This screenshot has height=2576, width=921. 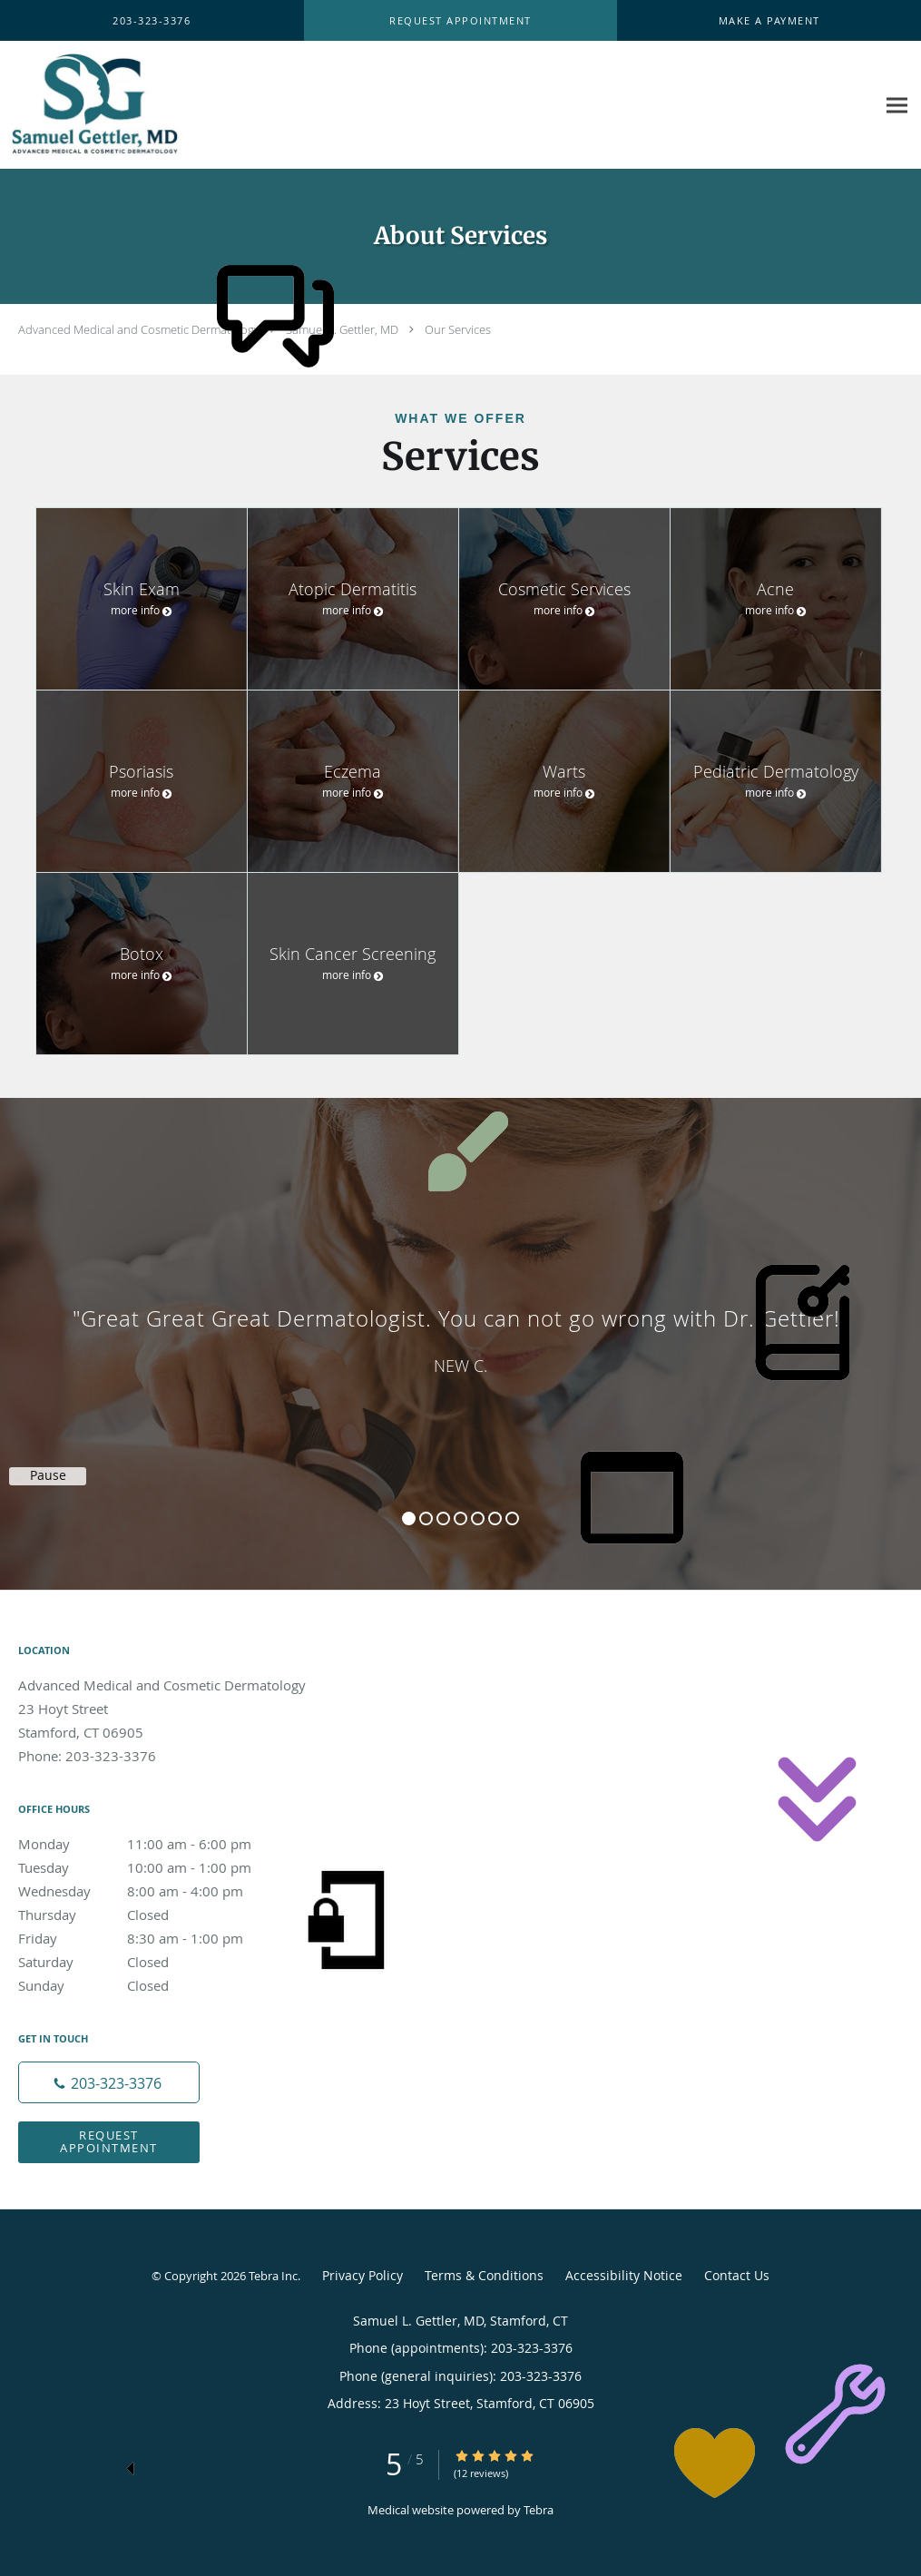 I want to click on device is locked or secured, so click(x=344, y=1920).